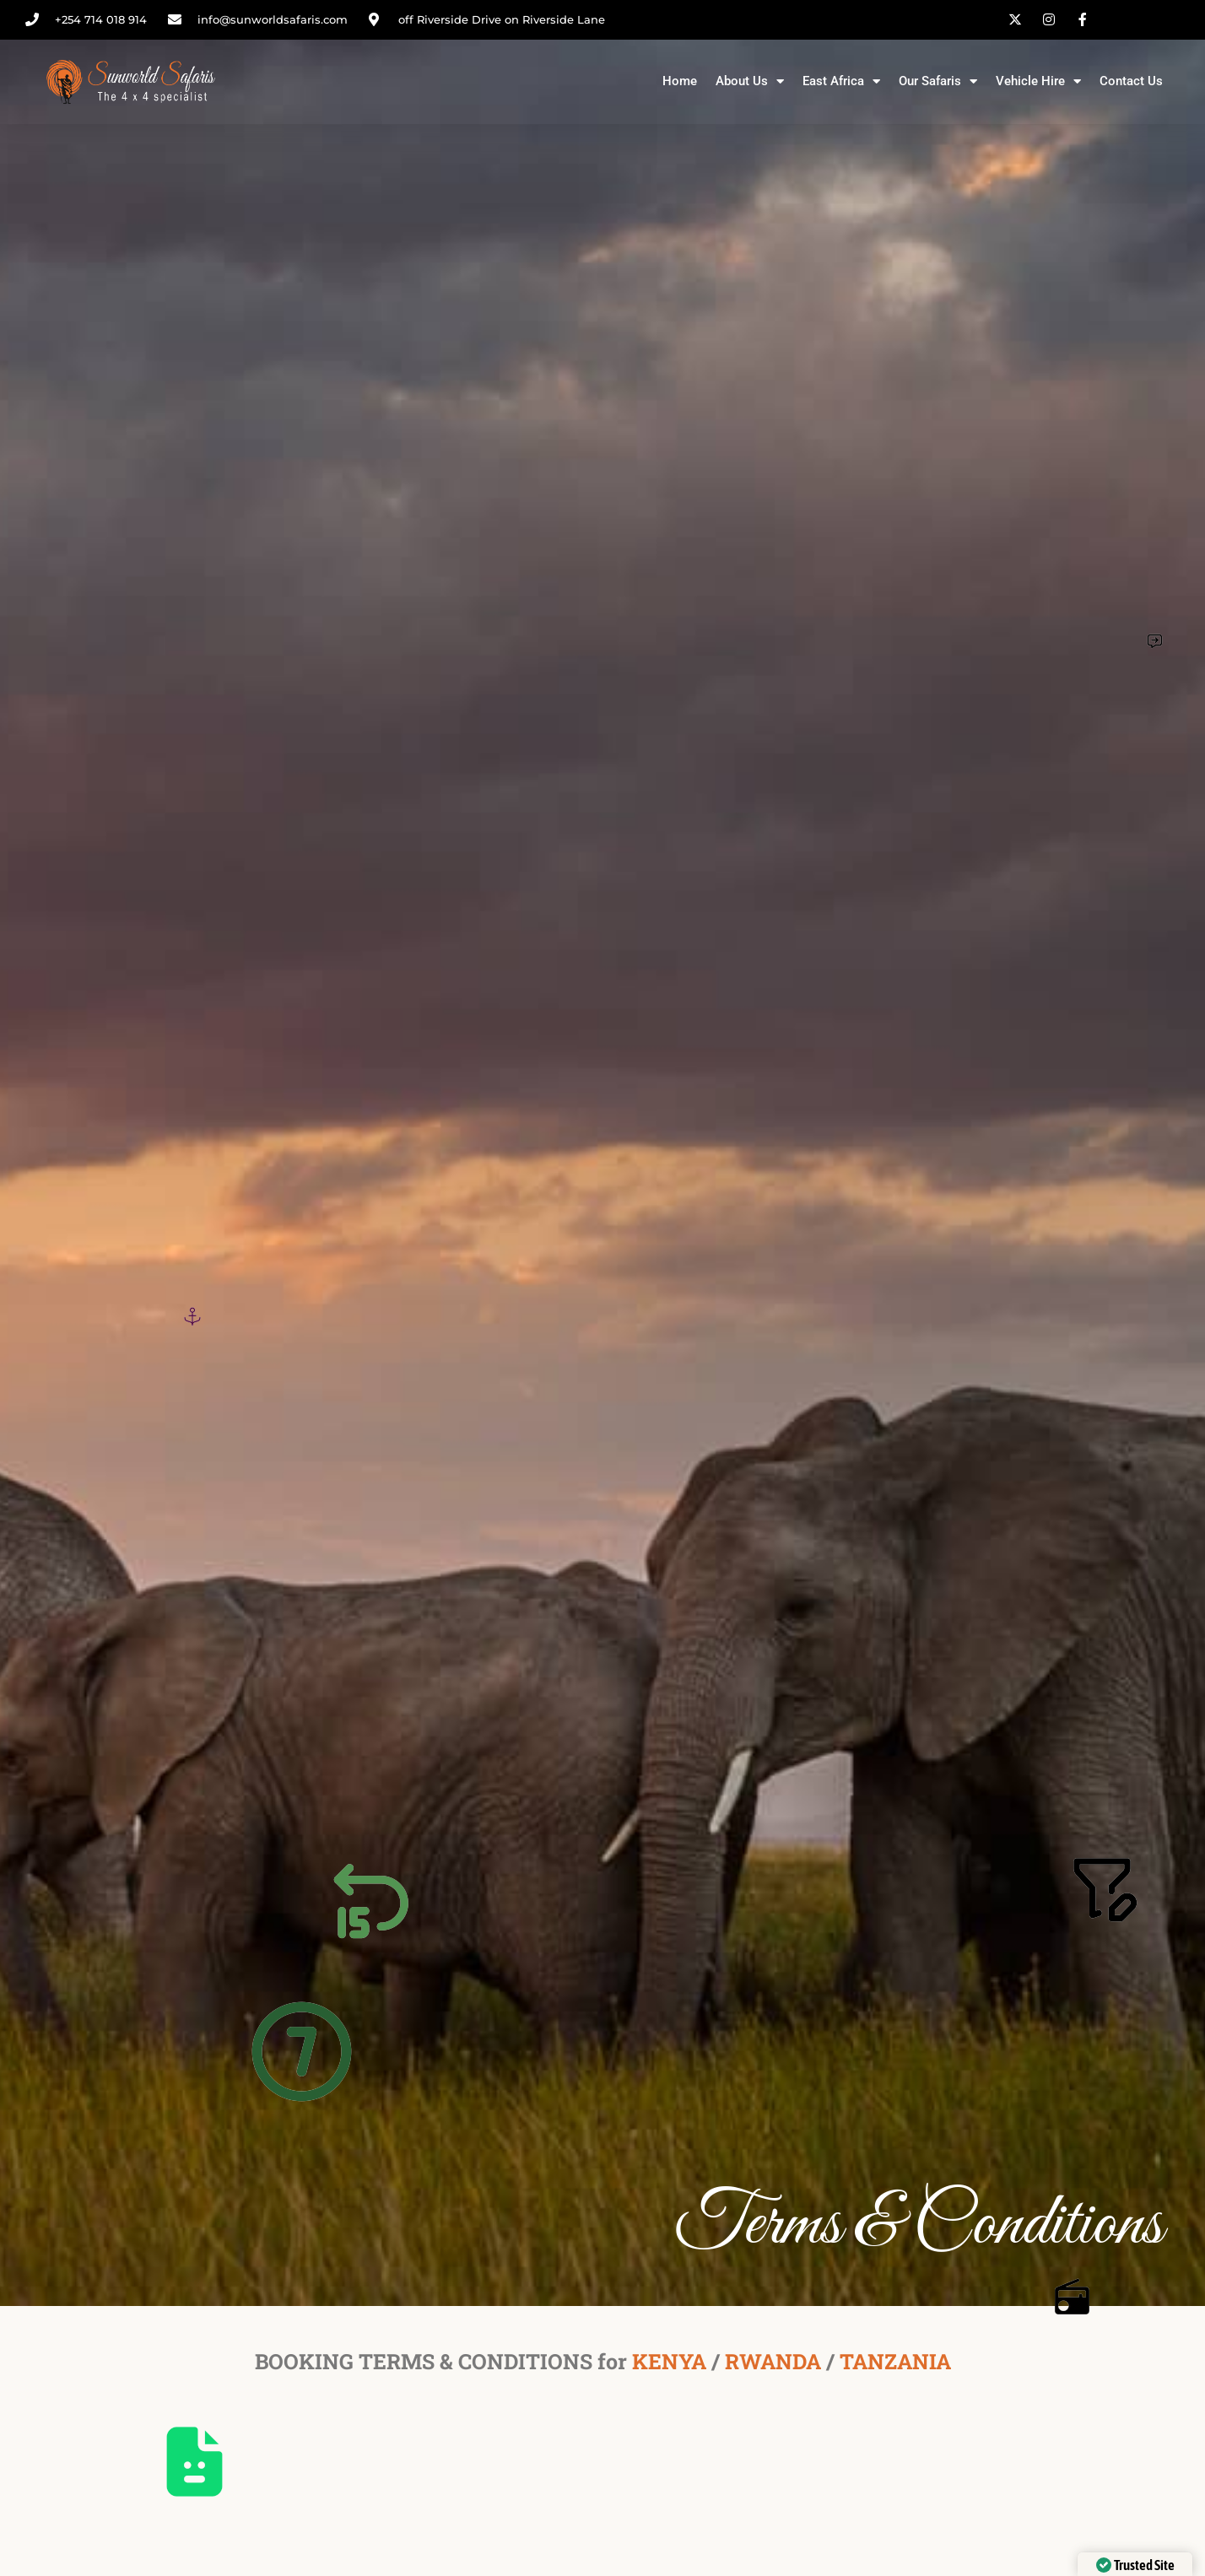 The height and width of the screenshot is (2576, 1205). I want to click on file with neutral or pending status, so click(194, 2461).